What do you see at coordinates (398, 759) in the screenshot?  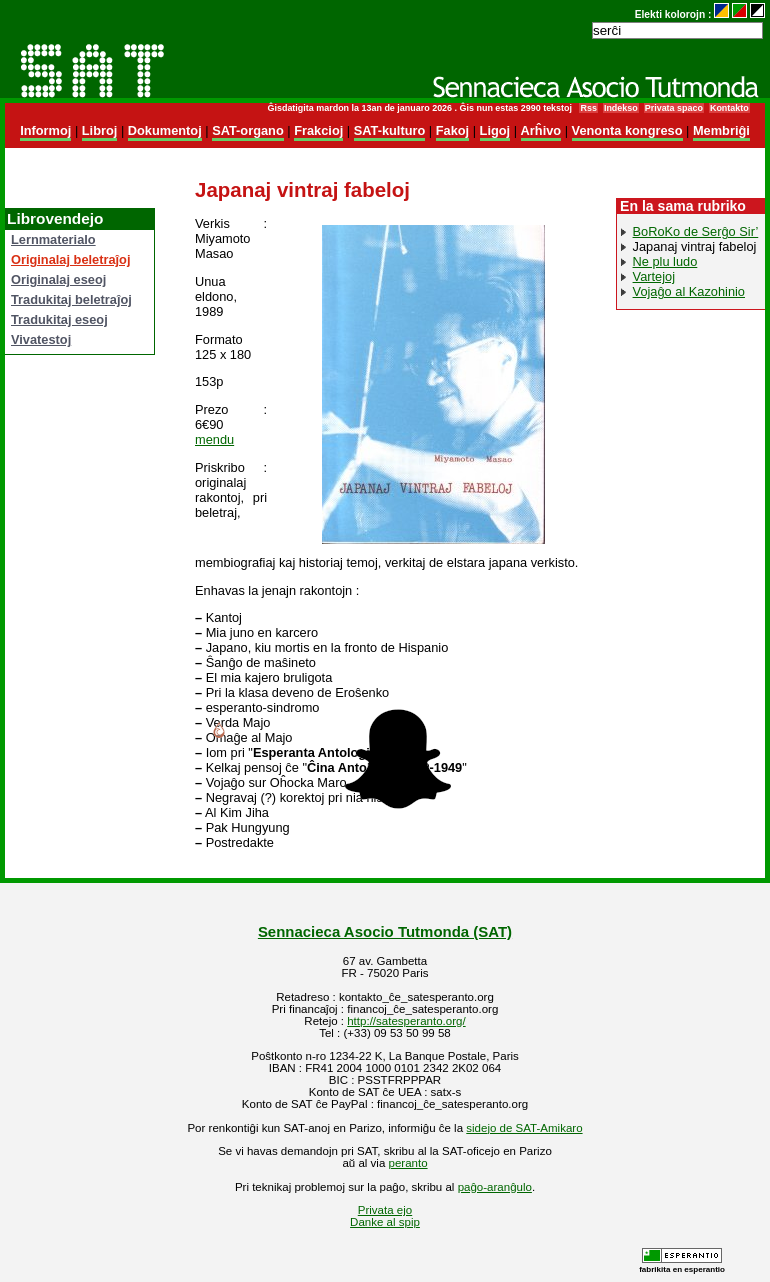 I see `open Snapchat app` at bounding box center [398, 759].